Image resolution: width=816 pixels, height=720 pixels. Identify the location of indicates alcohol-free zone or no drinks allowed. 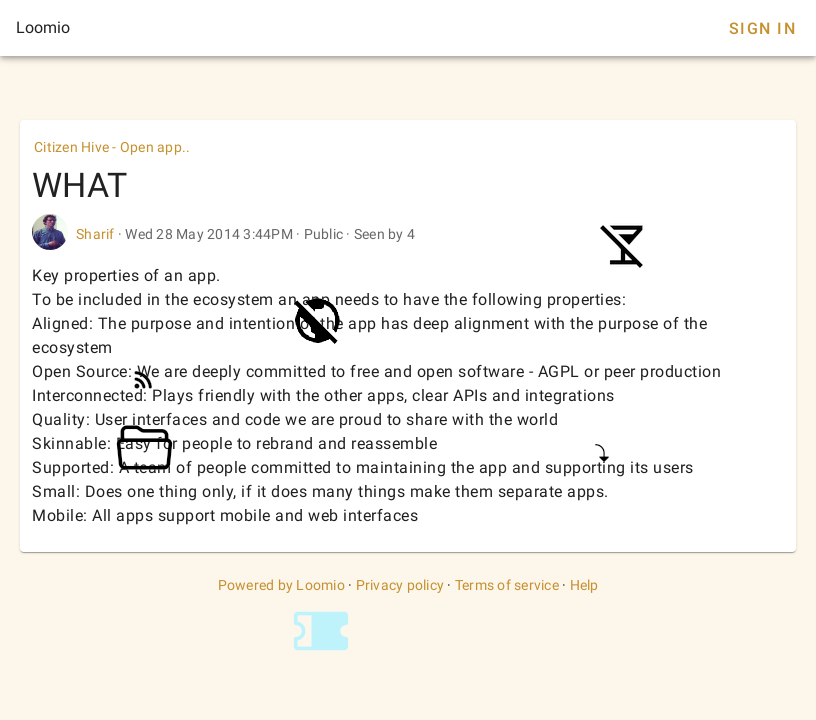
(623, 245).